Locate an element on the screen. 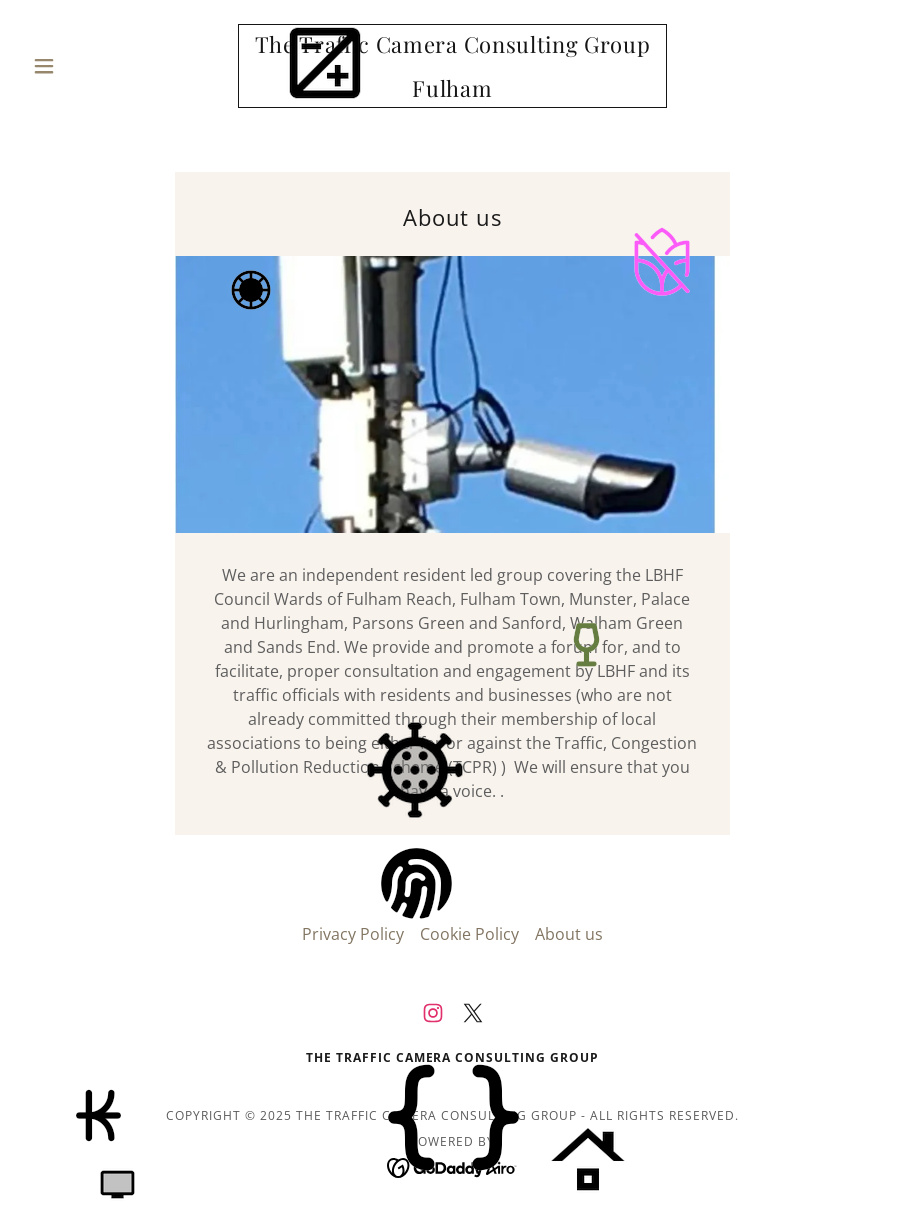 This screenshot has width=905, height=1218. indicates gluten-free or grain-free option is located at coordinates (662, 263).